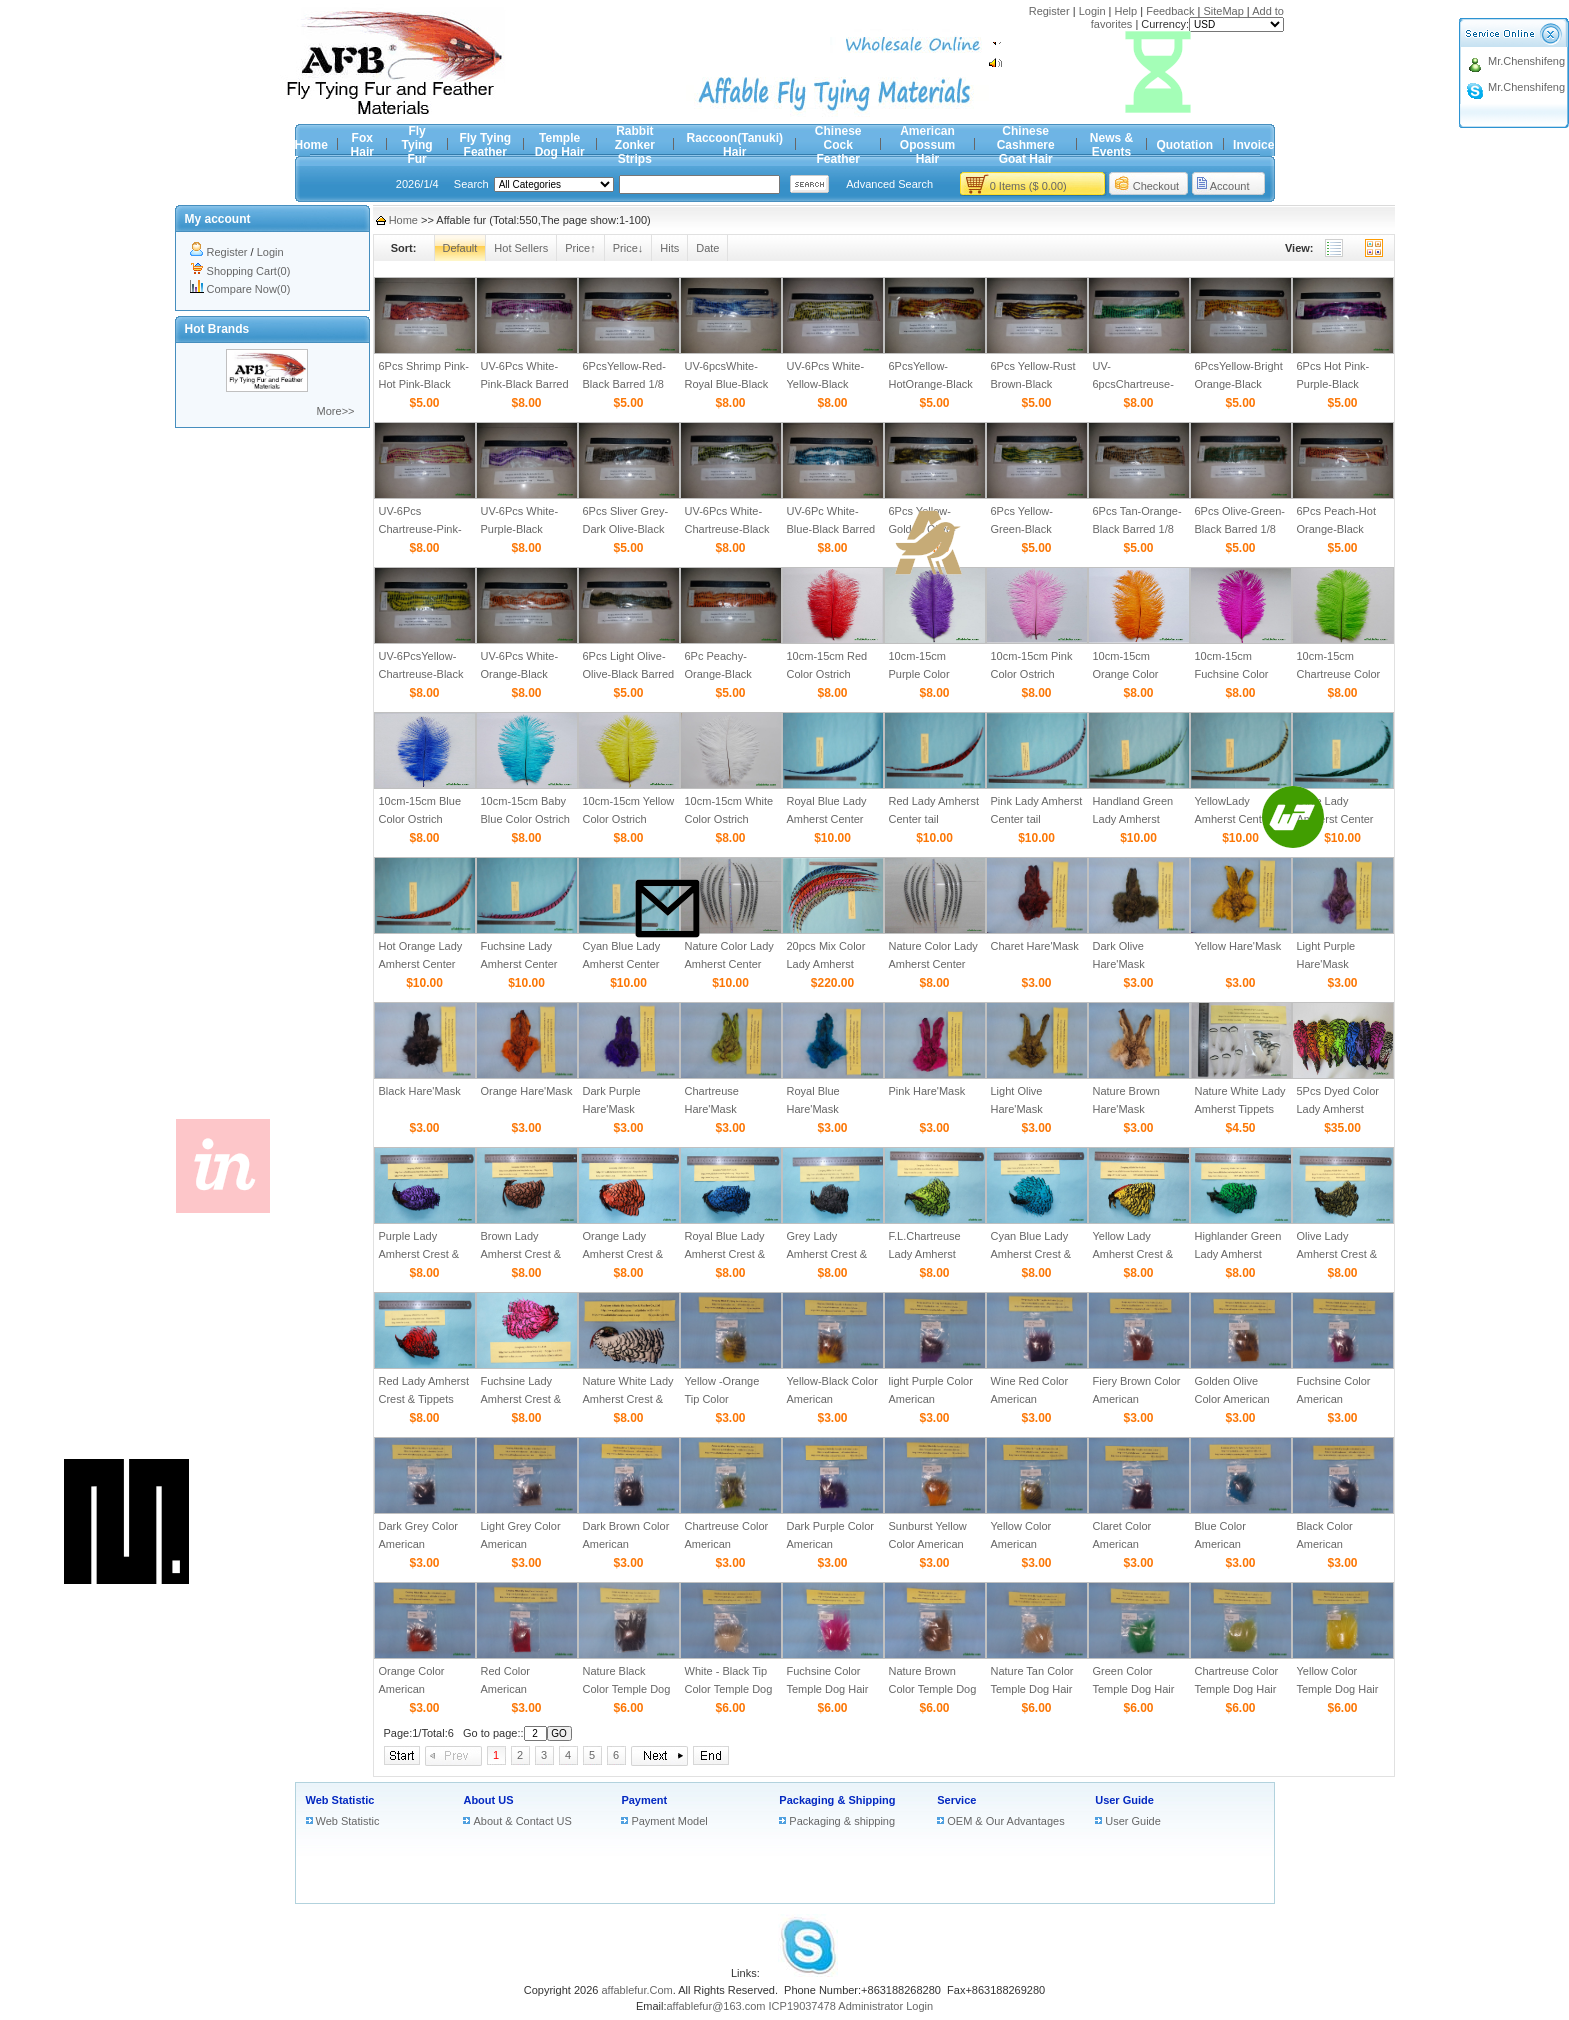 The height and width of the screenshot is (2020, 1569). I want to click on indicates a process is loading or in progress, so click(1158, 72).